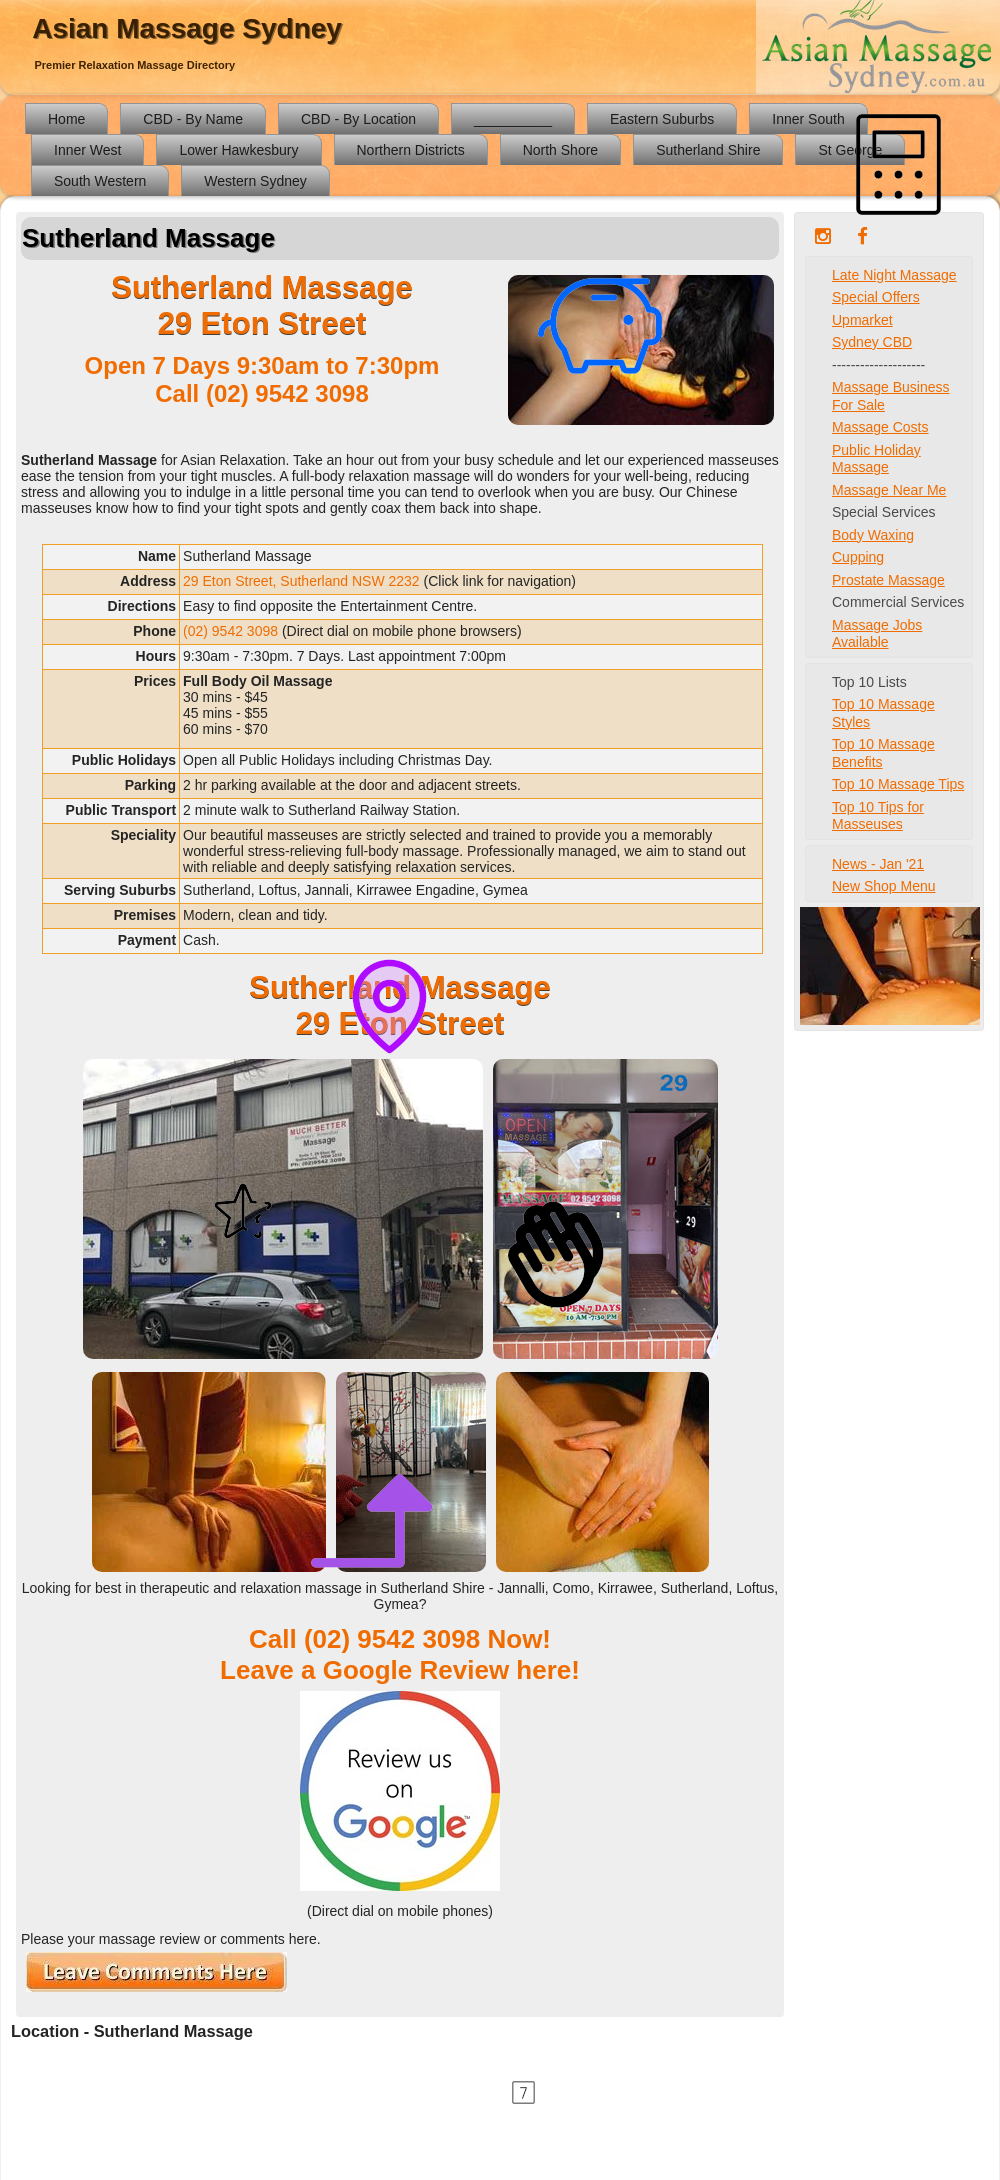  What do you see at coordinates (602, 326) in the screenshot?
I see `access savings or budget features` at bounding box center [602, 326].